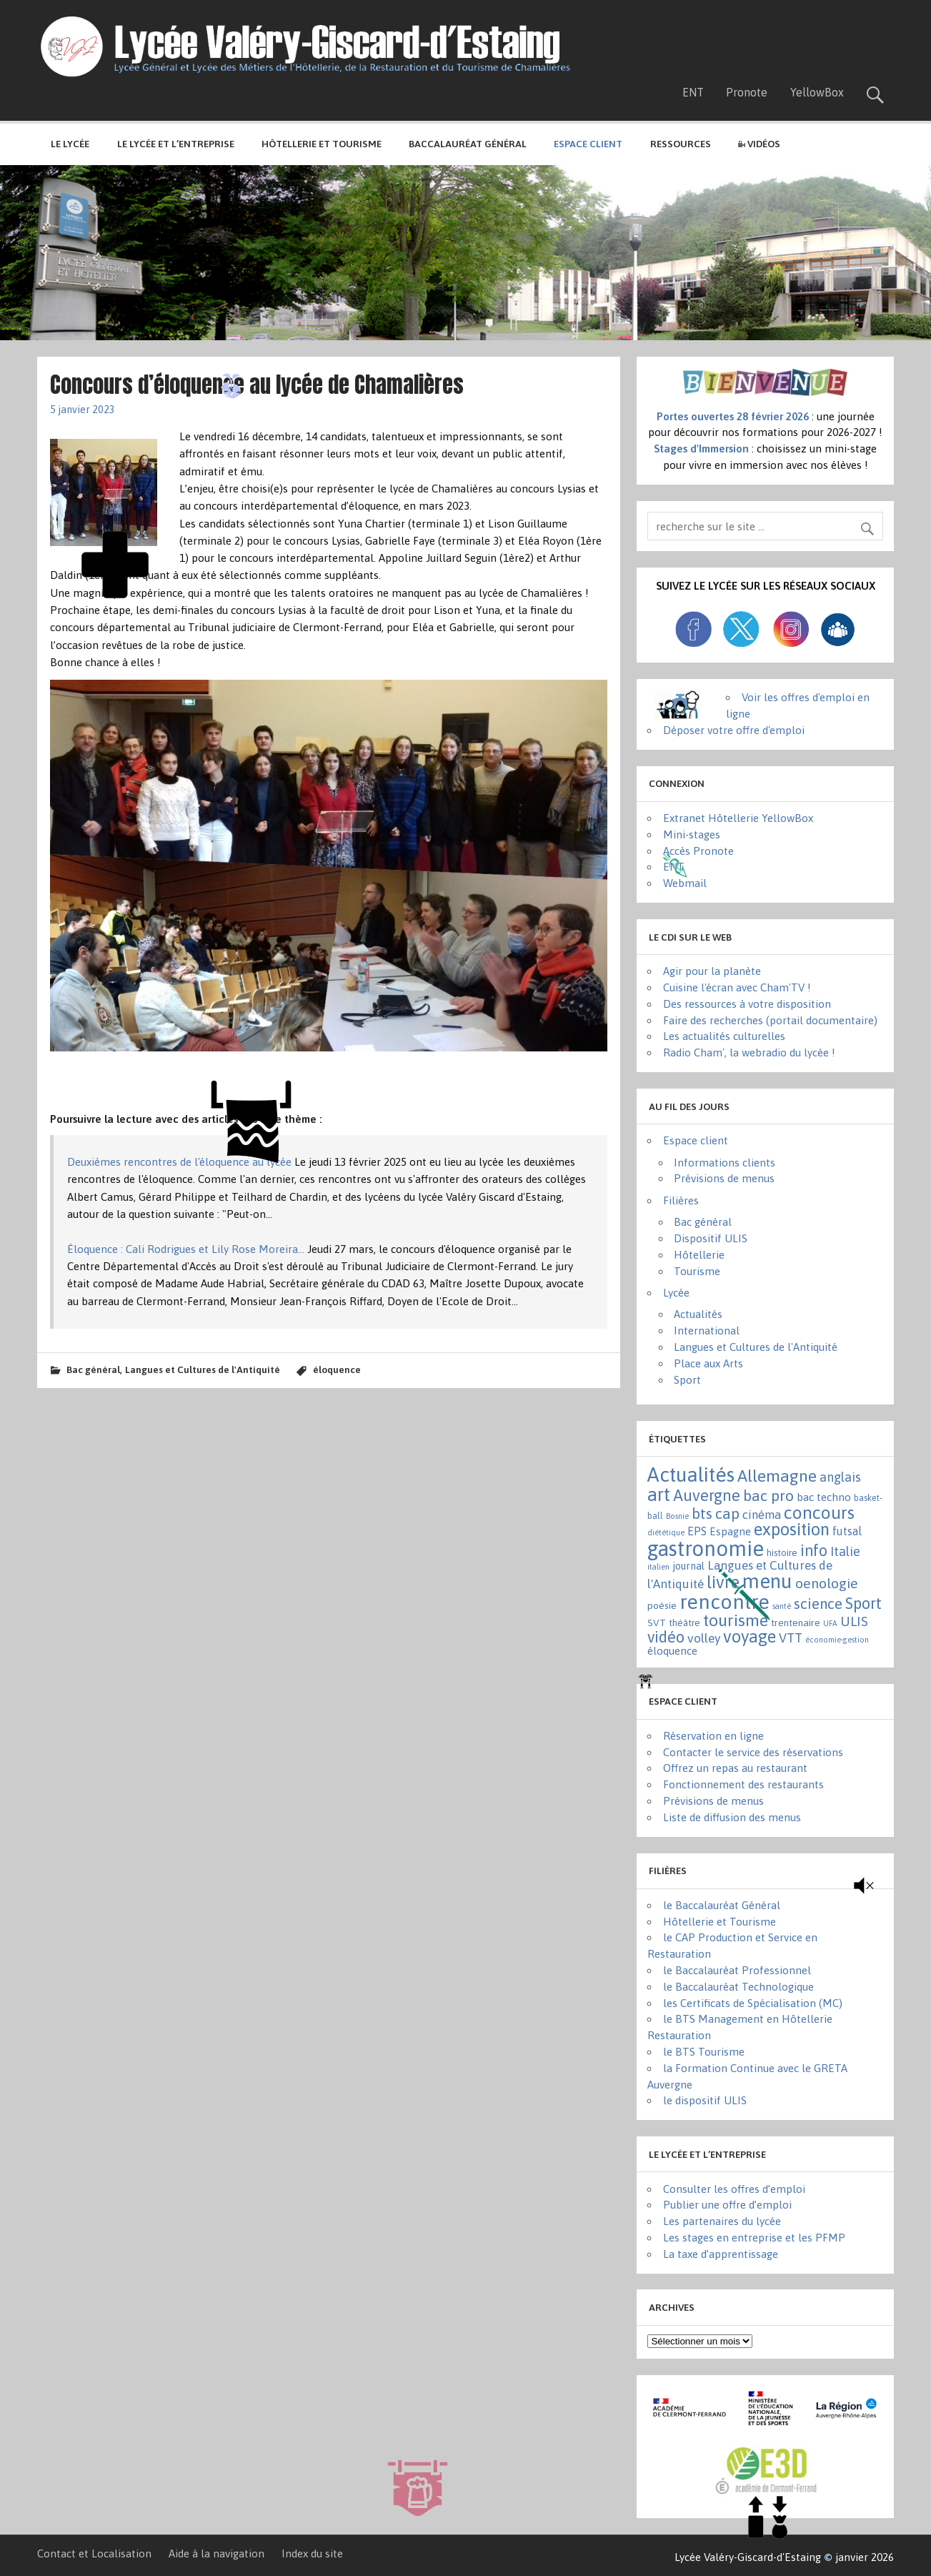 The height and width of the screenshot is (2576, 931). I want to click on mute audio or sound, so click(863, 1886).